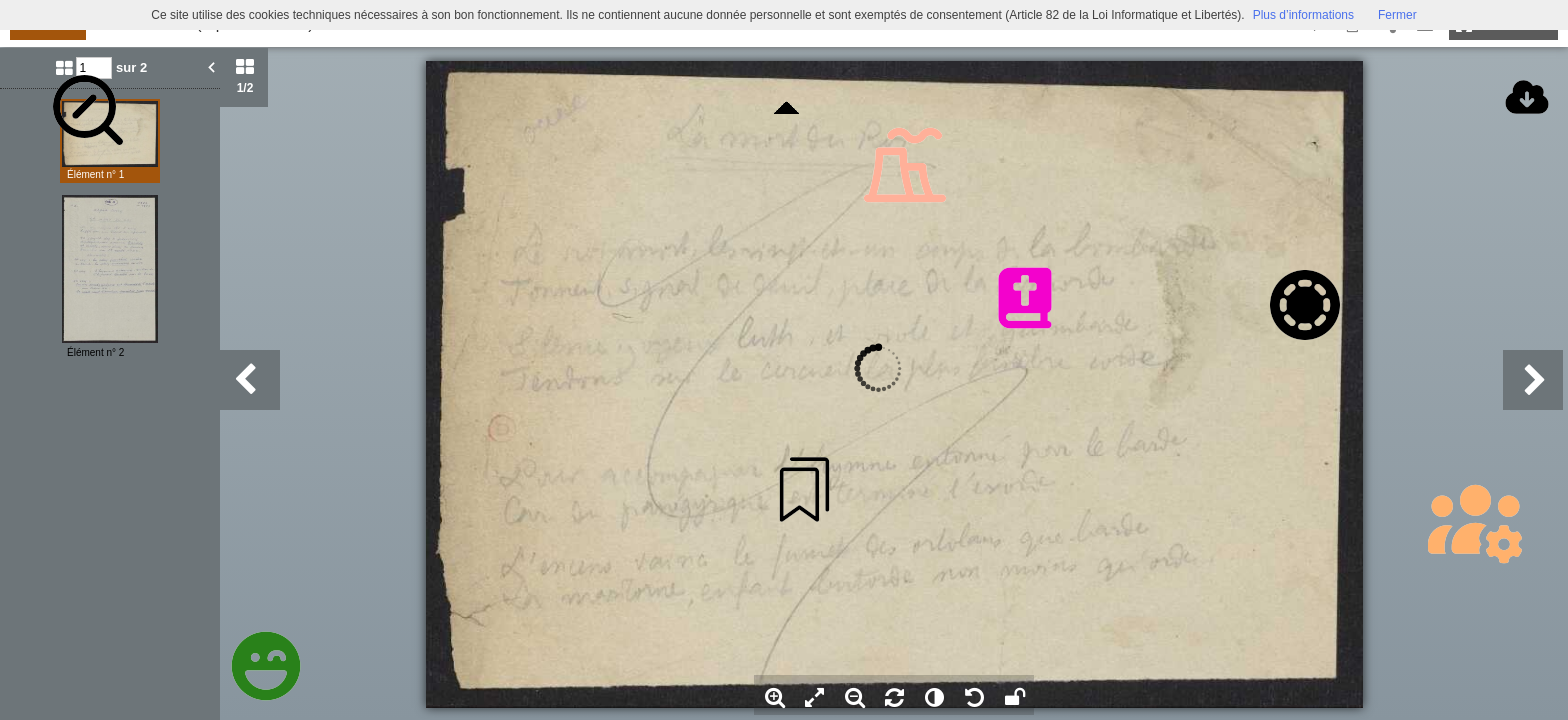  I want to click on add a playful or humorous reaction, so click(266, 666).